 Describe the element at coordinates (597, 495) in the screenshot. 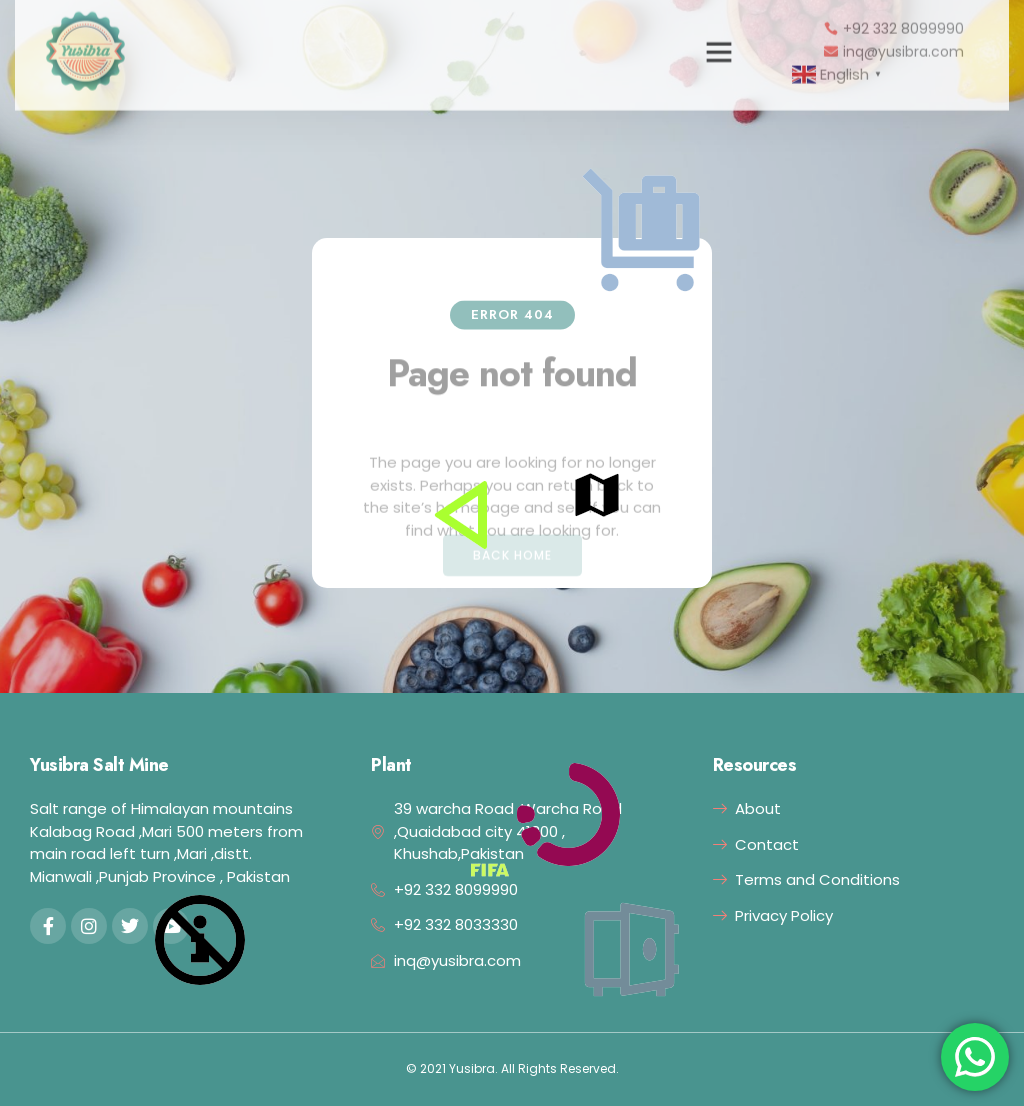

I see `open map view` at that location.